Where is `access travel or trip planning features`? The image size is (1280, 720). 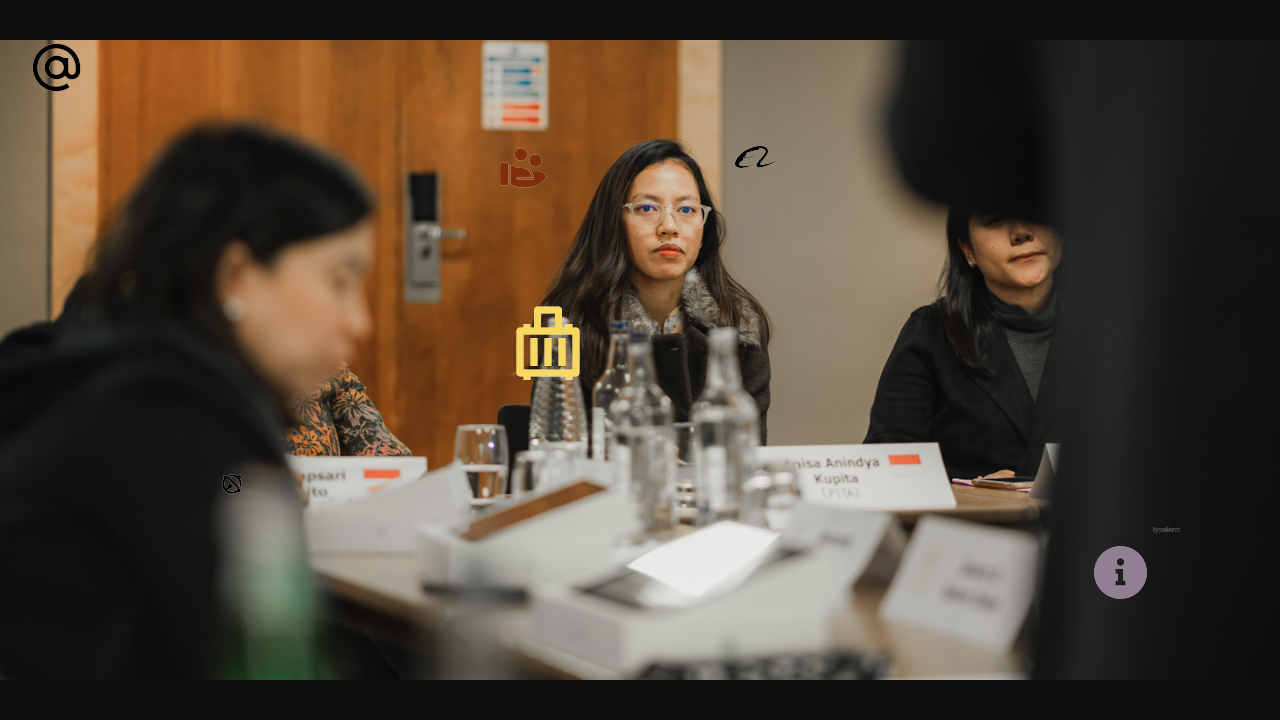
access travel or trip planning features is located at coordinates (548, 345).